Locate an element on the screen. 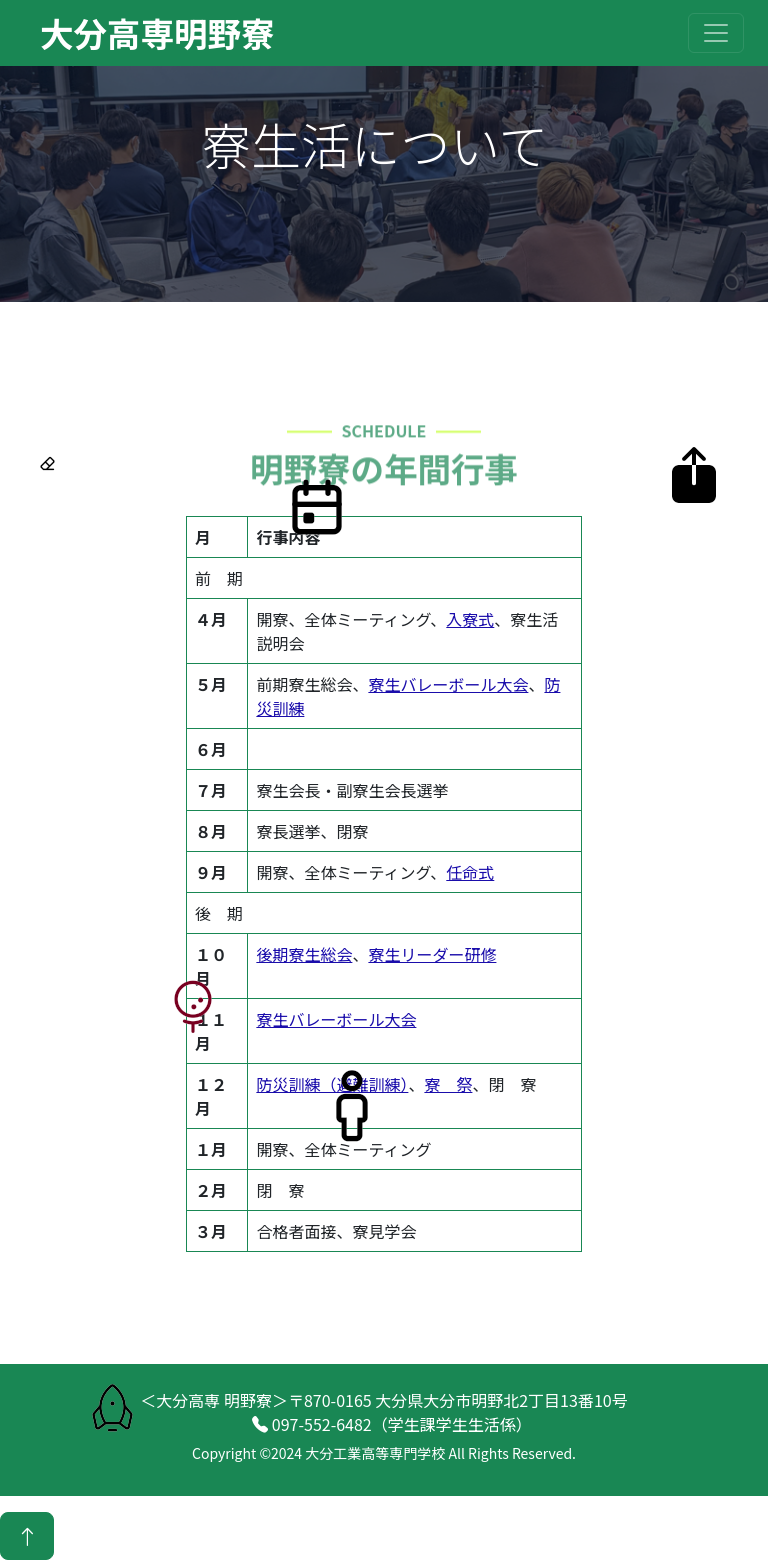 The image size is (768, 1560). erase or clear content is located at coordinates (47, 463).